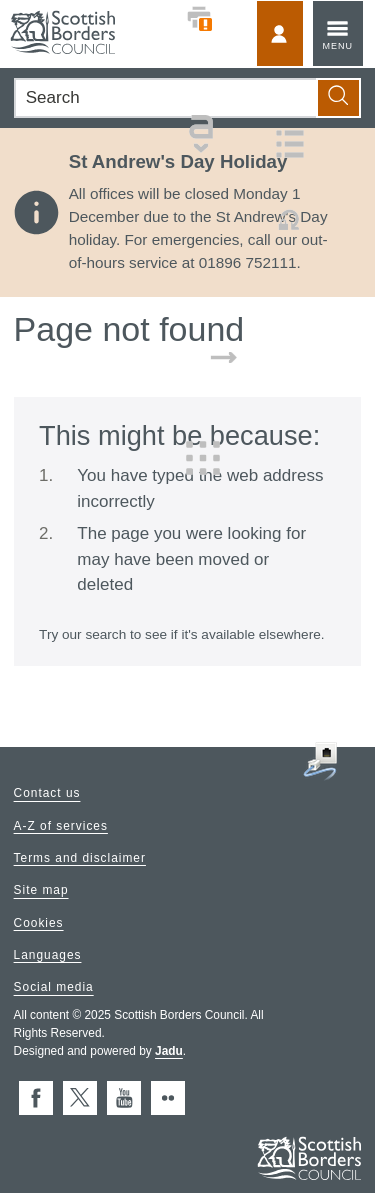 The height and width of the screenshot is (1193, 375). What do you see at coordinates (290, 144) in the screenshot?
I see `switch to list view` at bounding box center [290, 144].